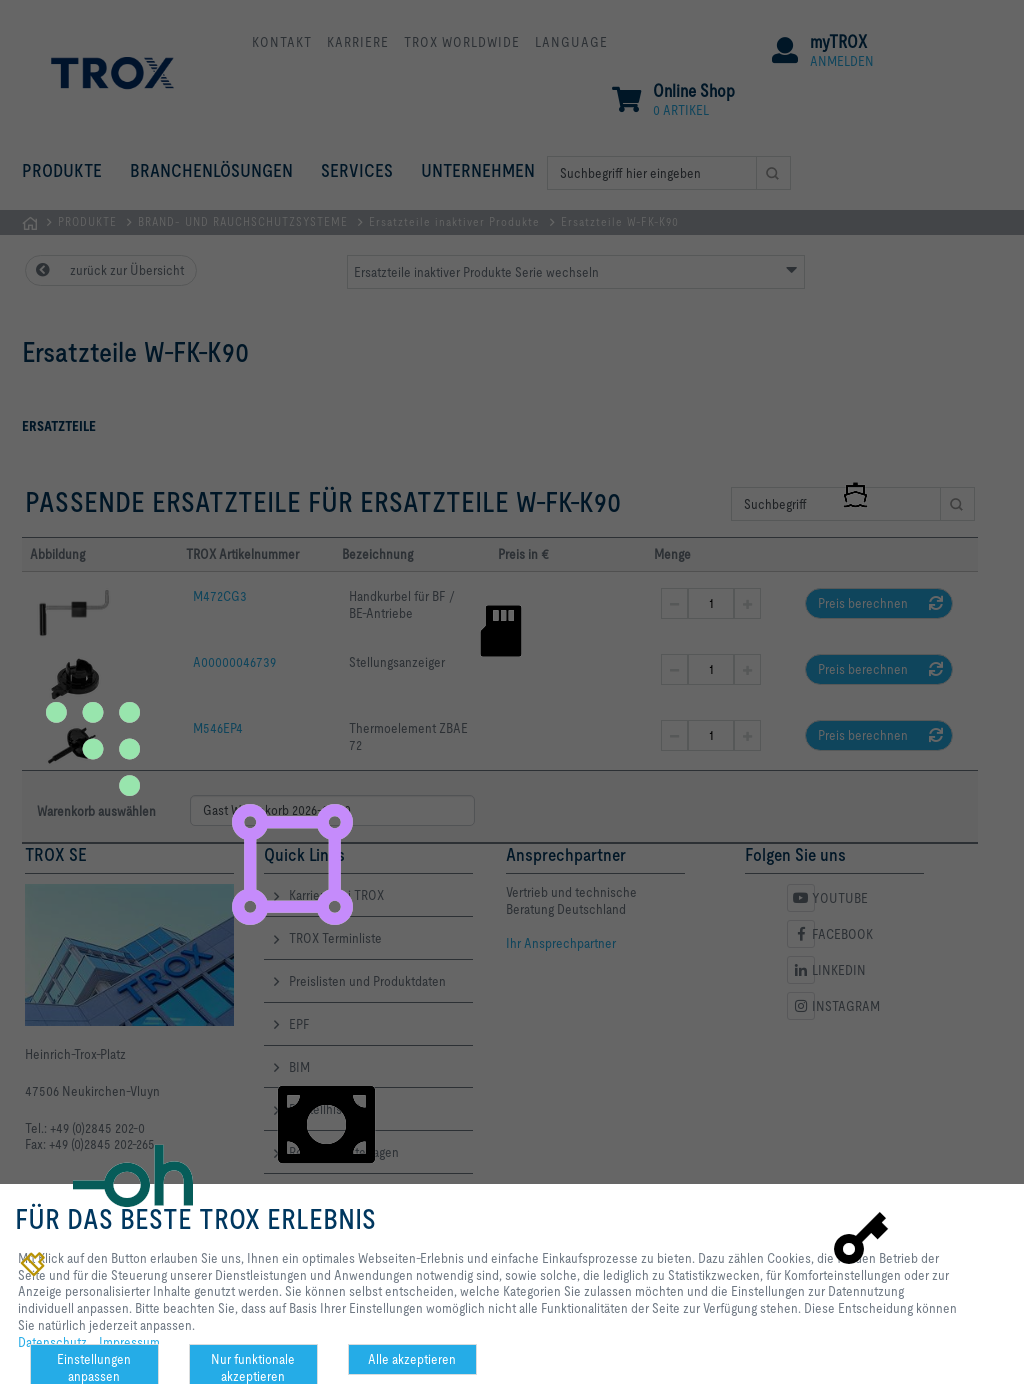 The width and height of the screenshot is (1024, 1384). I want to click on access shape editing tools, so click(292, 864).